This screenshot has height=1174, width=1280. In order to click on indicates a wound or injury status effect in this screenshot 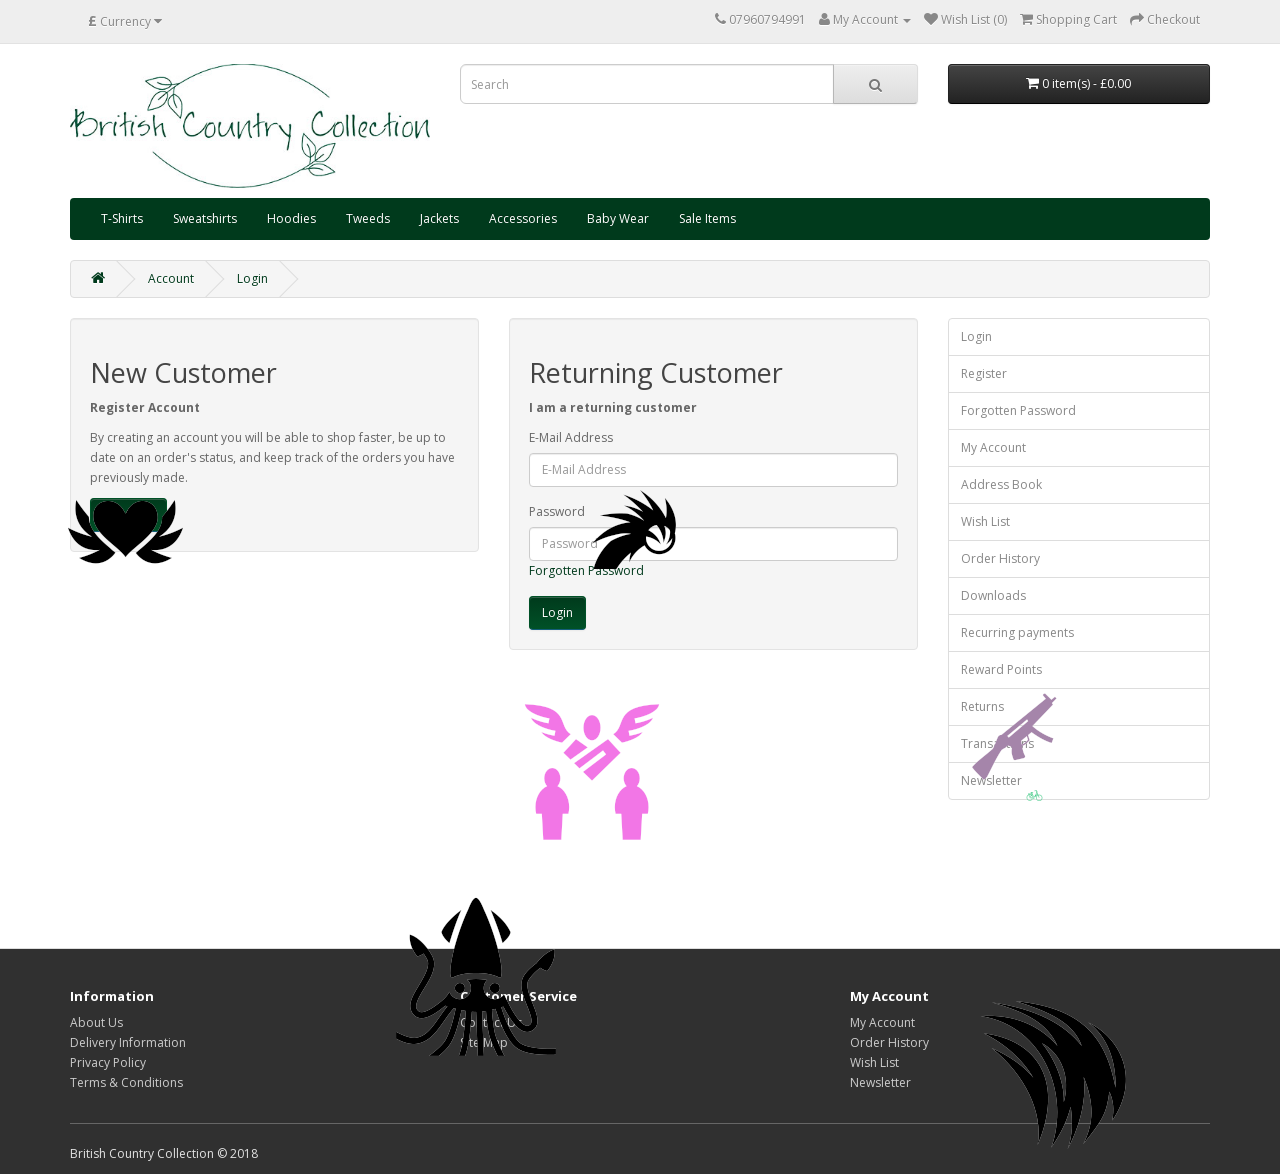, I will do `click(1054, 1073)`.